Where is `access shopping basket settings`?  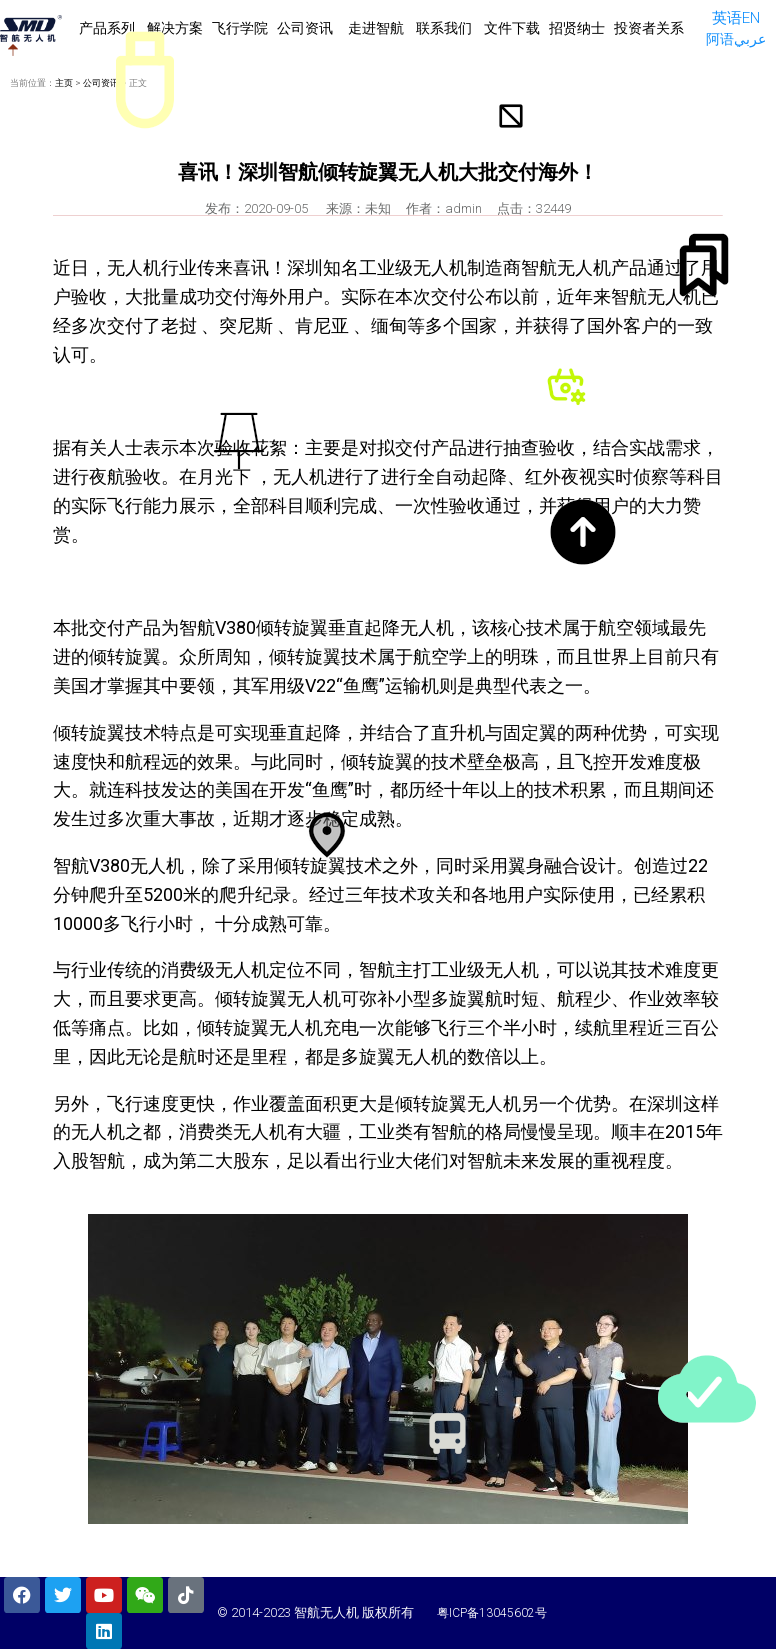
access shopping basket settings is located at coordinates (565, 384).